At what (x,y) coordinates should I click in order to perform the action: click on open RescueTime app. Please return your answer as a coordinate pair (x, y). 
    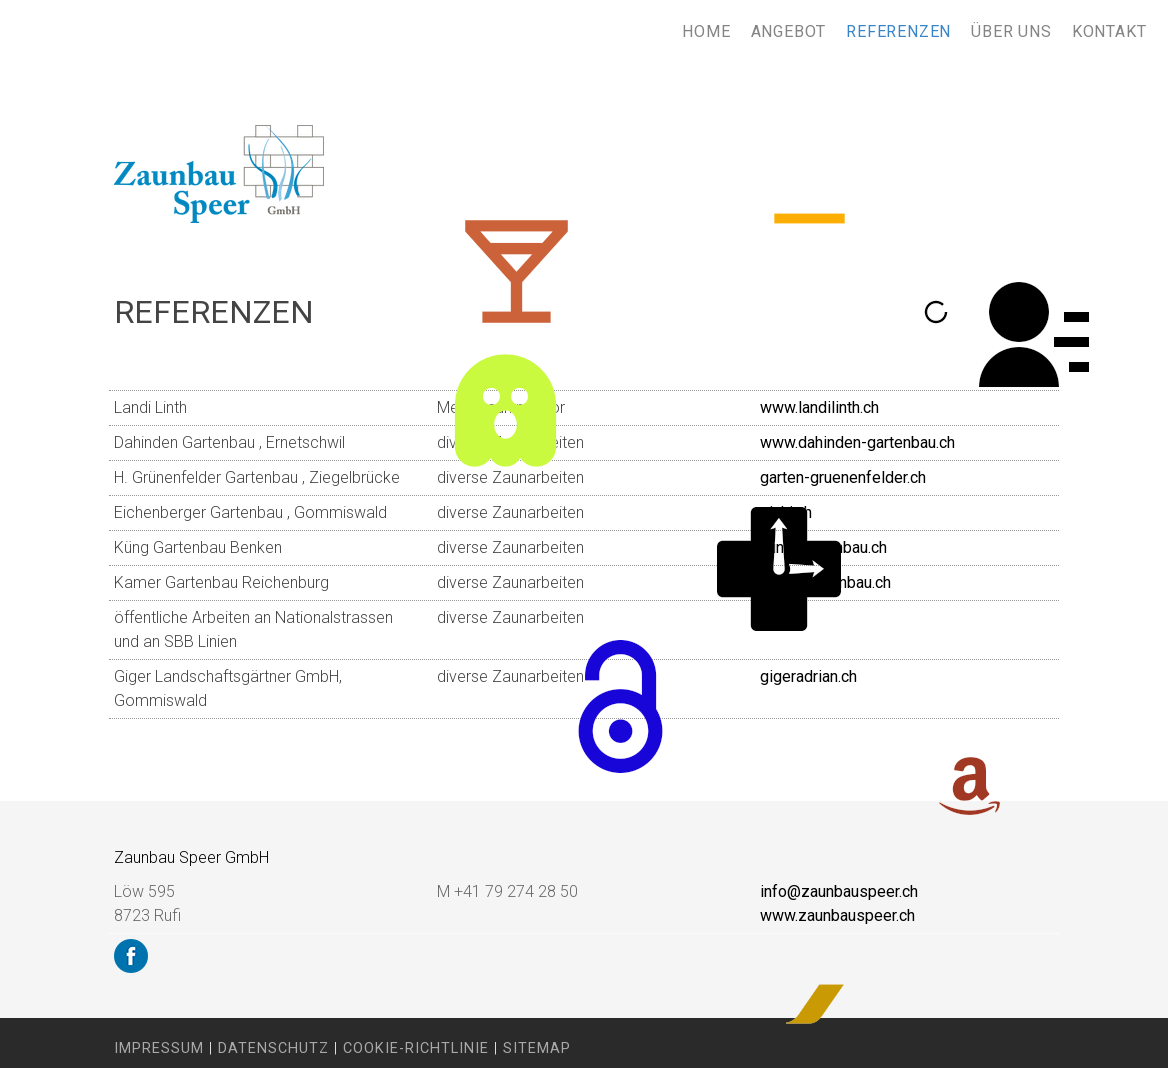
    Looking at the image, I should click on (779, 569).